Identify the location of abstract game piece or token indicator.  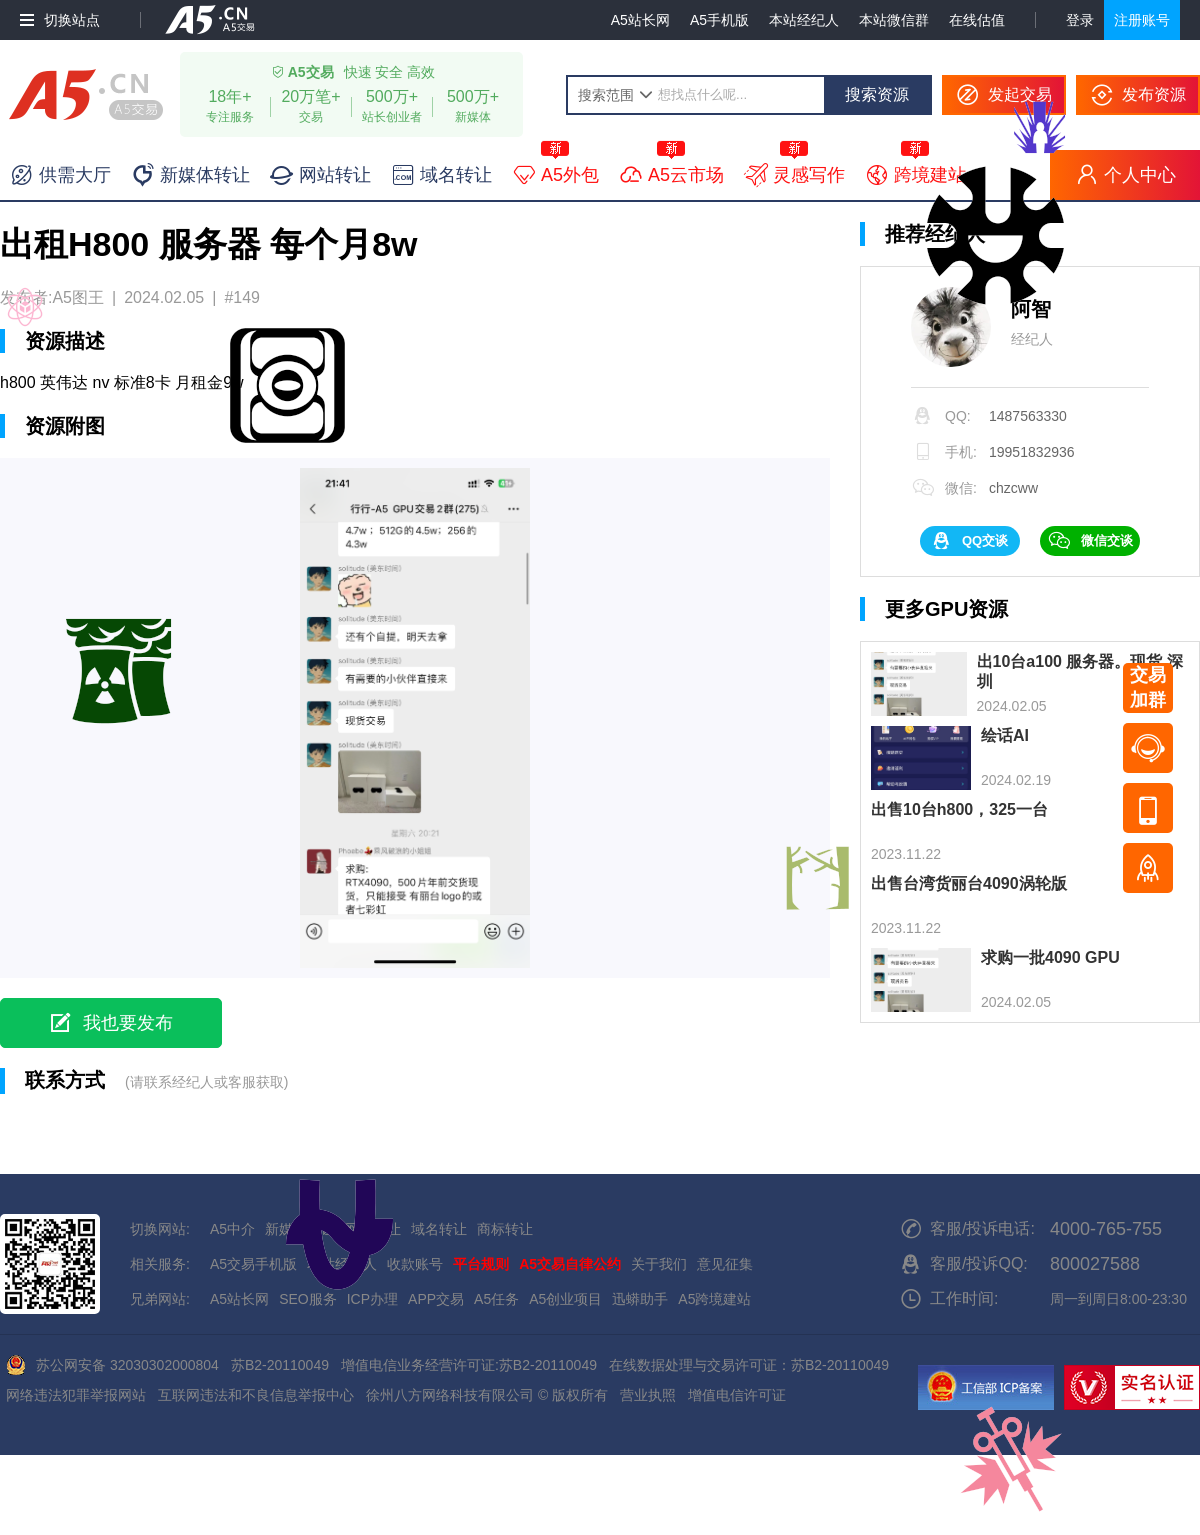
(287, 385).